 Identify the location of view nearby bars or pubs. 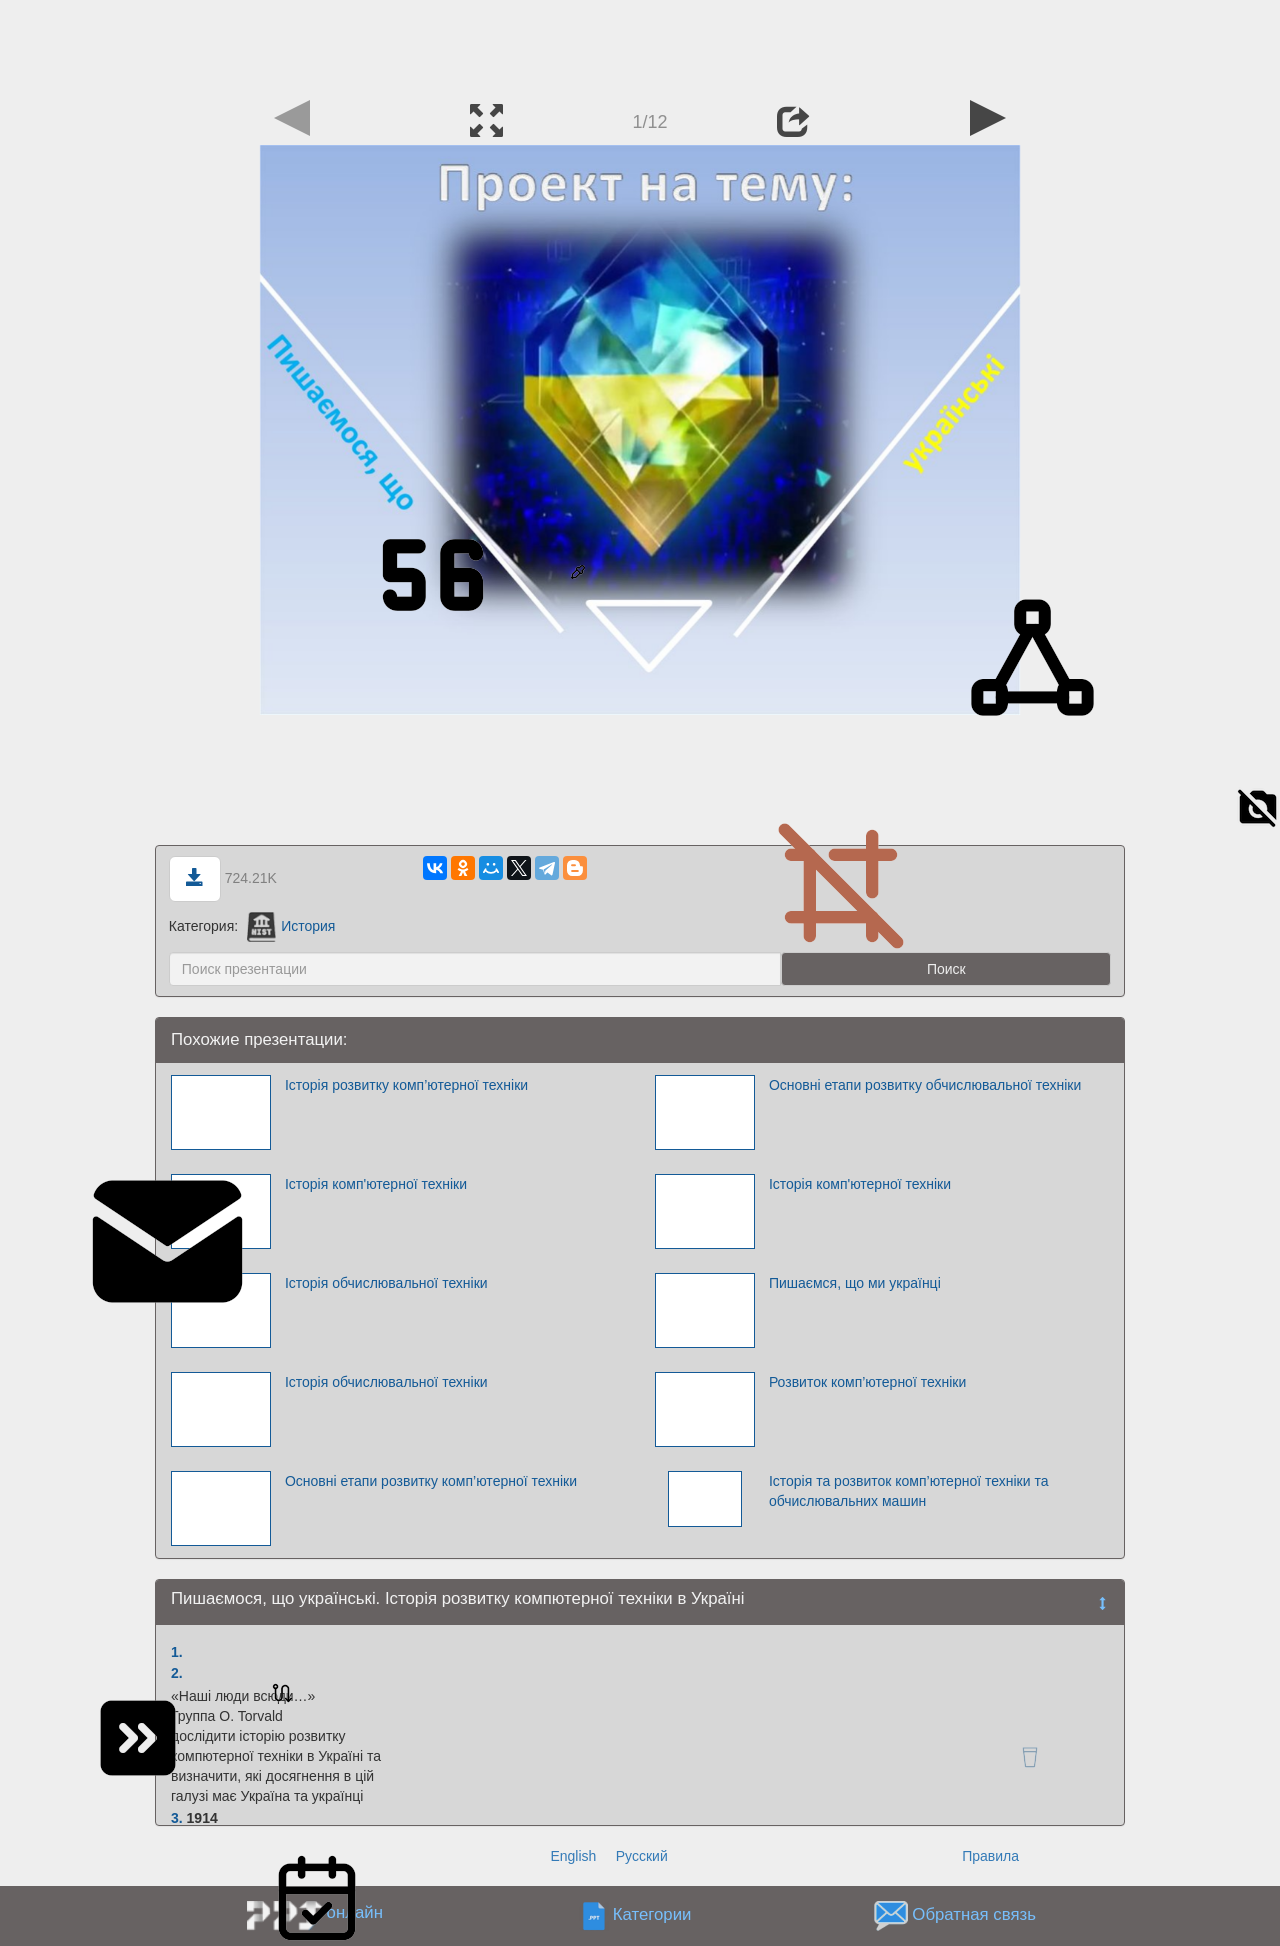
(1030, 1757).